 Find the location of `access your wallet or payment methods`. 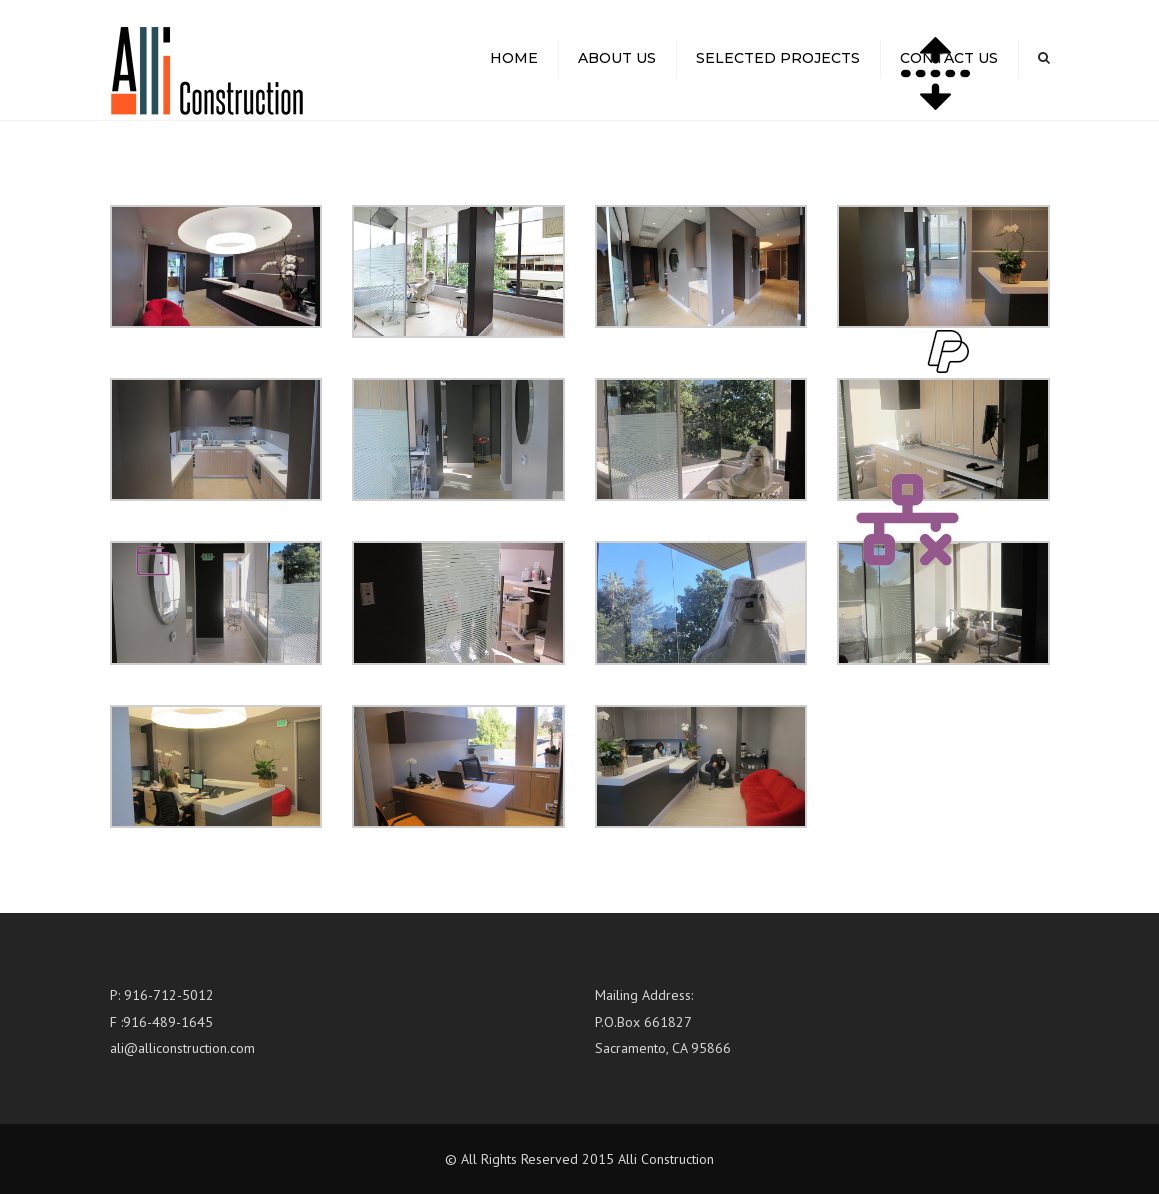

access your wallet or payment methods is located at coordinates (152, 562).